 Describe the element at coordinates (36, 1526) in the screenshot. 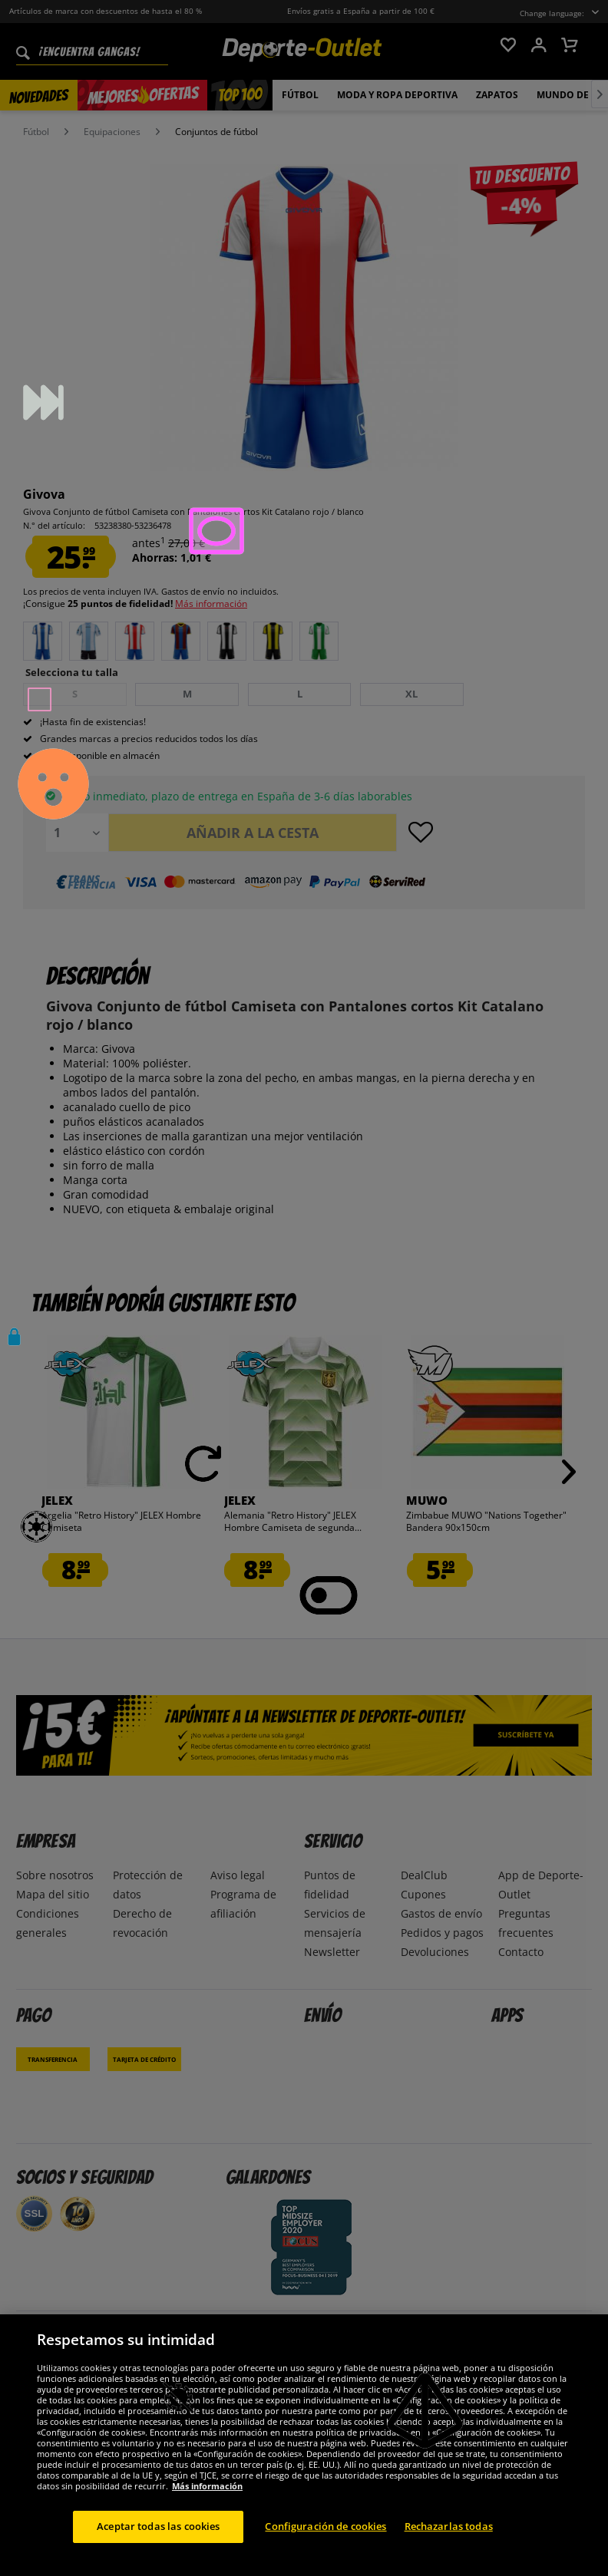

I see `the Galactic Empire logo from Star Wars` at that location.